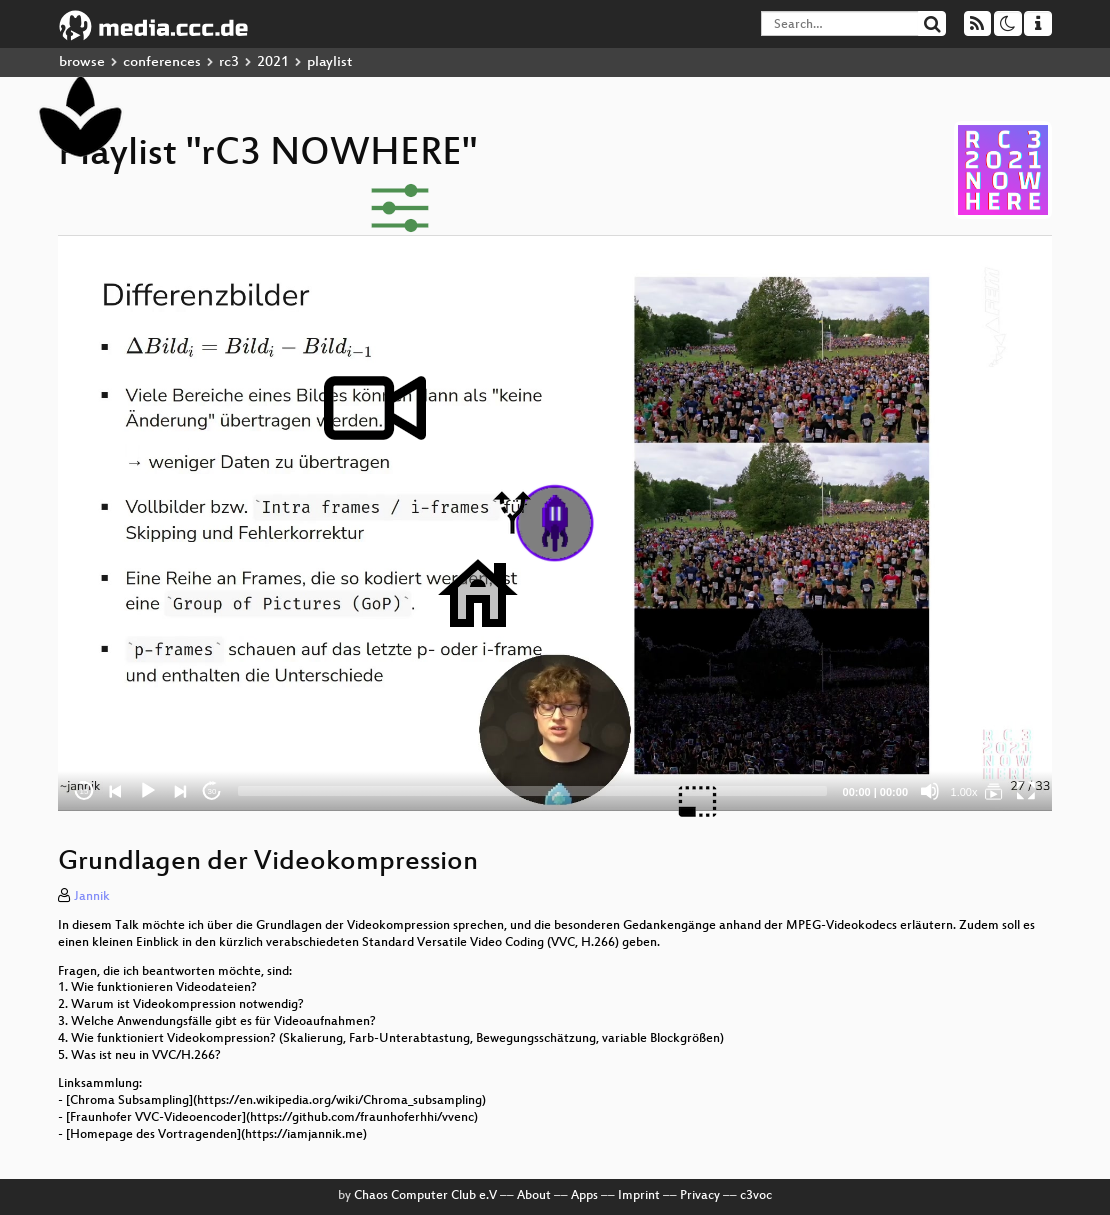 The width and height of the screenshot is (1110, 1215). I want to click on navigate to home screen, so click(478, 595).